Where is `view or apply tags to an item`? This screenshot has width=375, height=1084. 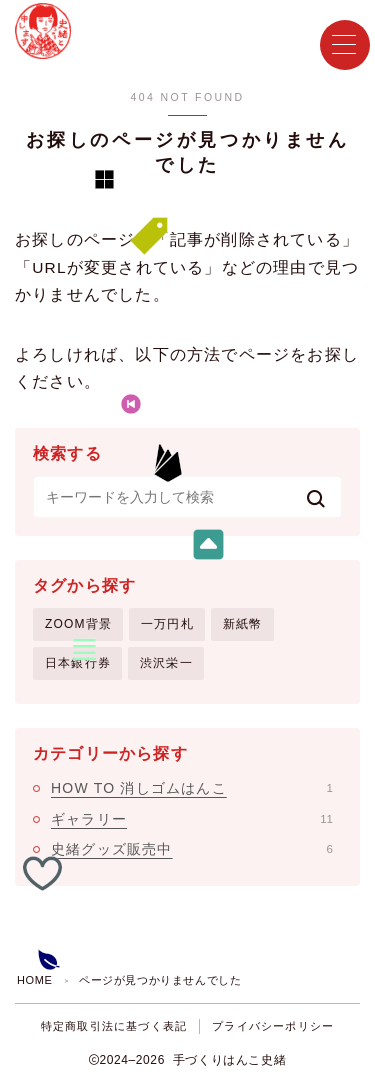 view or apply tags to an item is located at coordinates (149, 235).